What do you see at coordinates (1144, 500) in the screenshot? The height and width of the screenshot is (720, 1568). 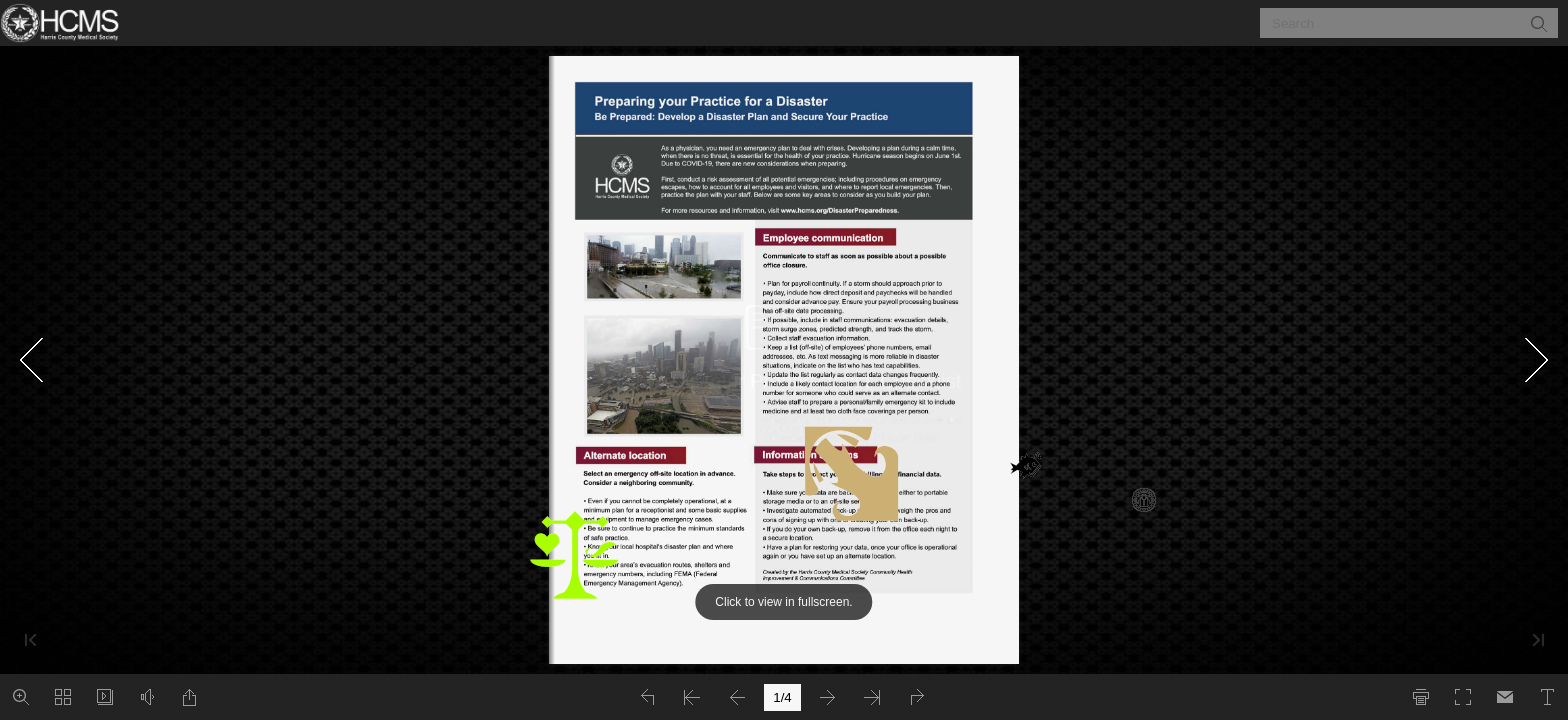 I see `access game avatar or player profile` at bounding box center [1144, 500].